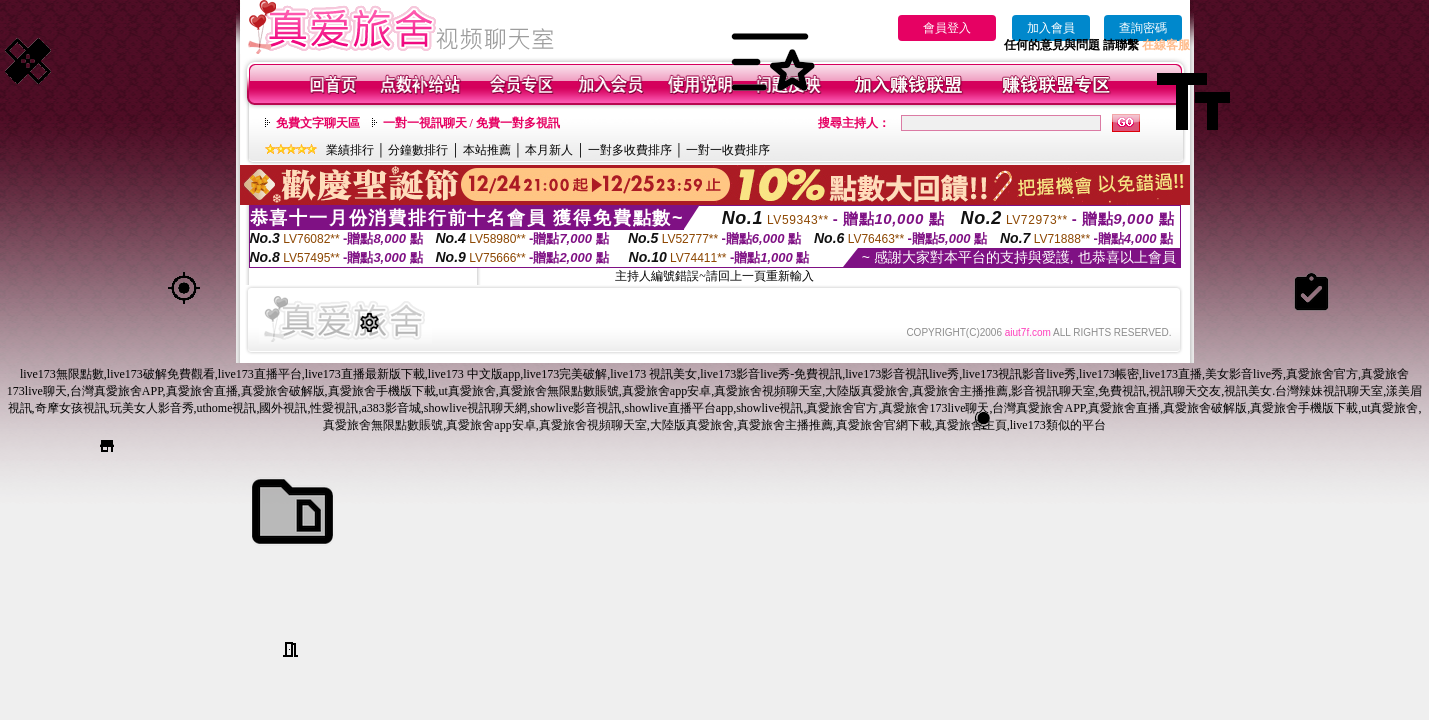  What do you see at coordinates (1193, 103) in the screenshot?
I see `adjust text formatting options` at bounding box center [1193, 103].